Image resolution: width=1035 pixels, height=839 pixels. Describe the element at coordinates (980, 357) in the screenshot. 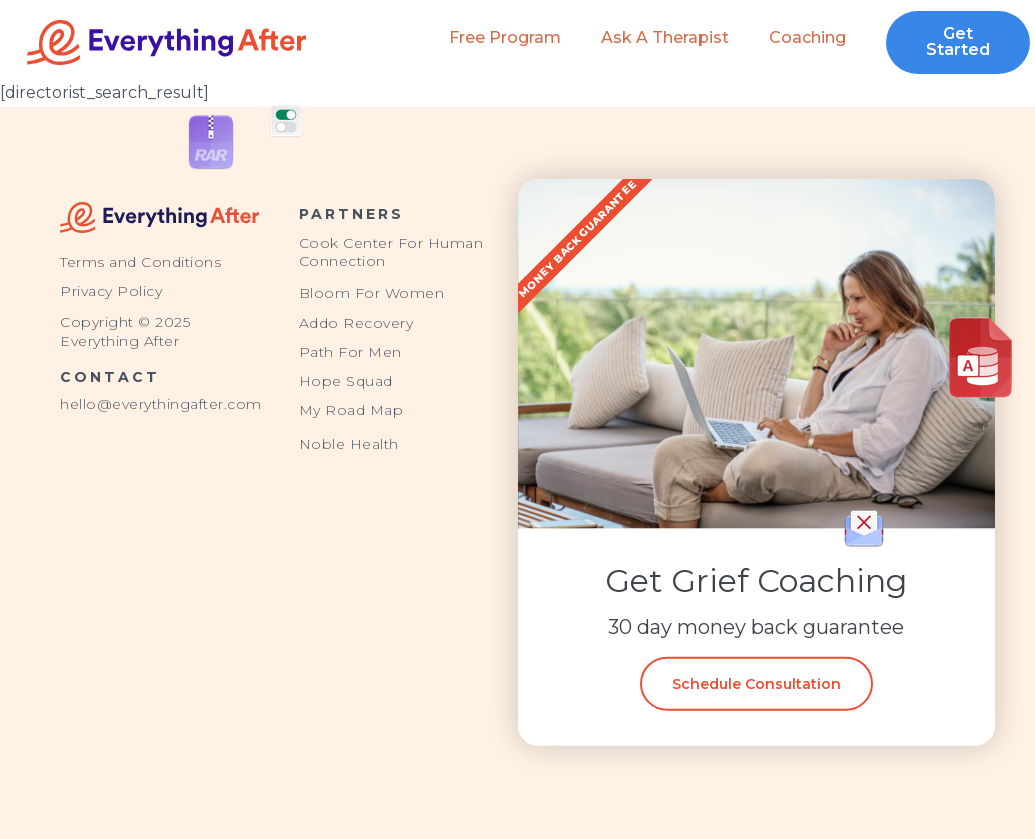

I see `microsoft access database file` at that location.